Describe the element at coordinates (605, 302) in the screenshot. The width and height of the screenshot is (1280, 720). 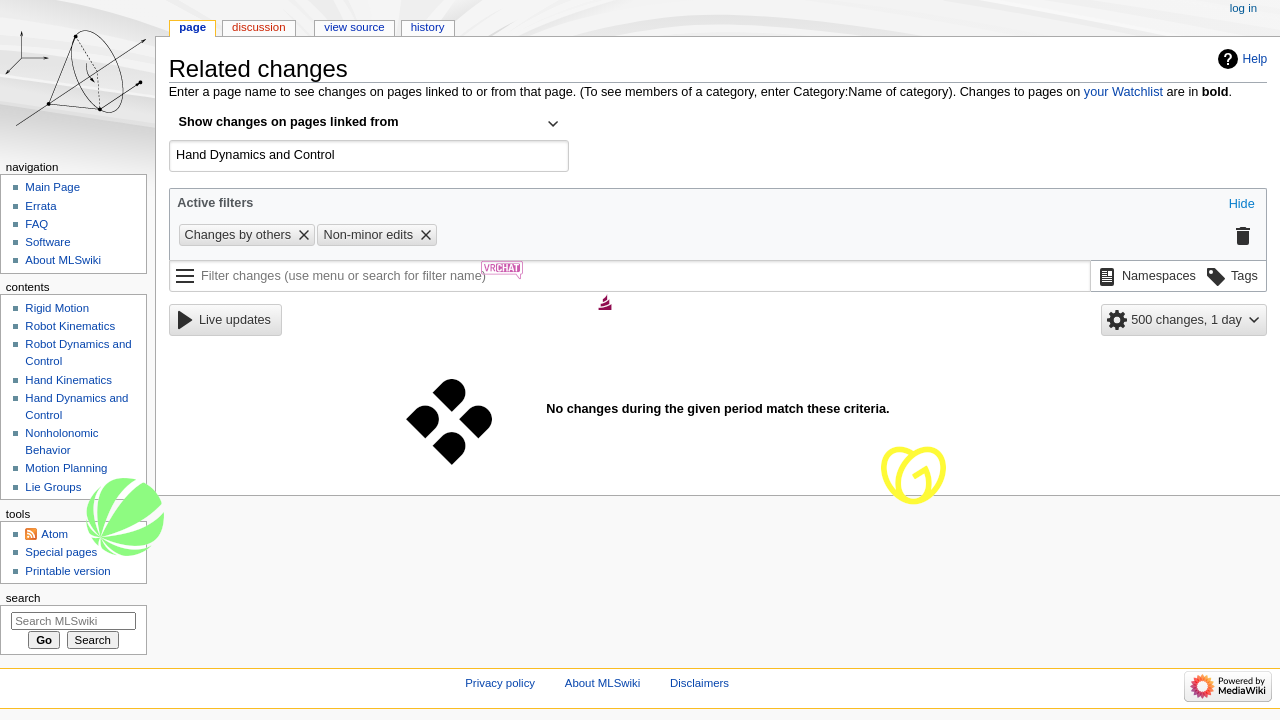
I see `babelio logo - link to book cataloging and social reading platform` at that location.